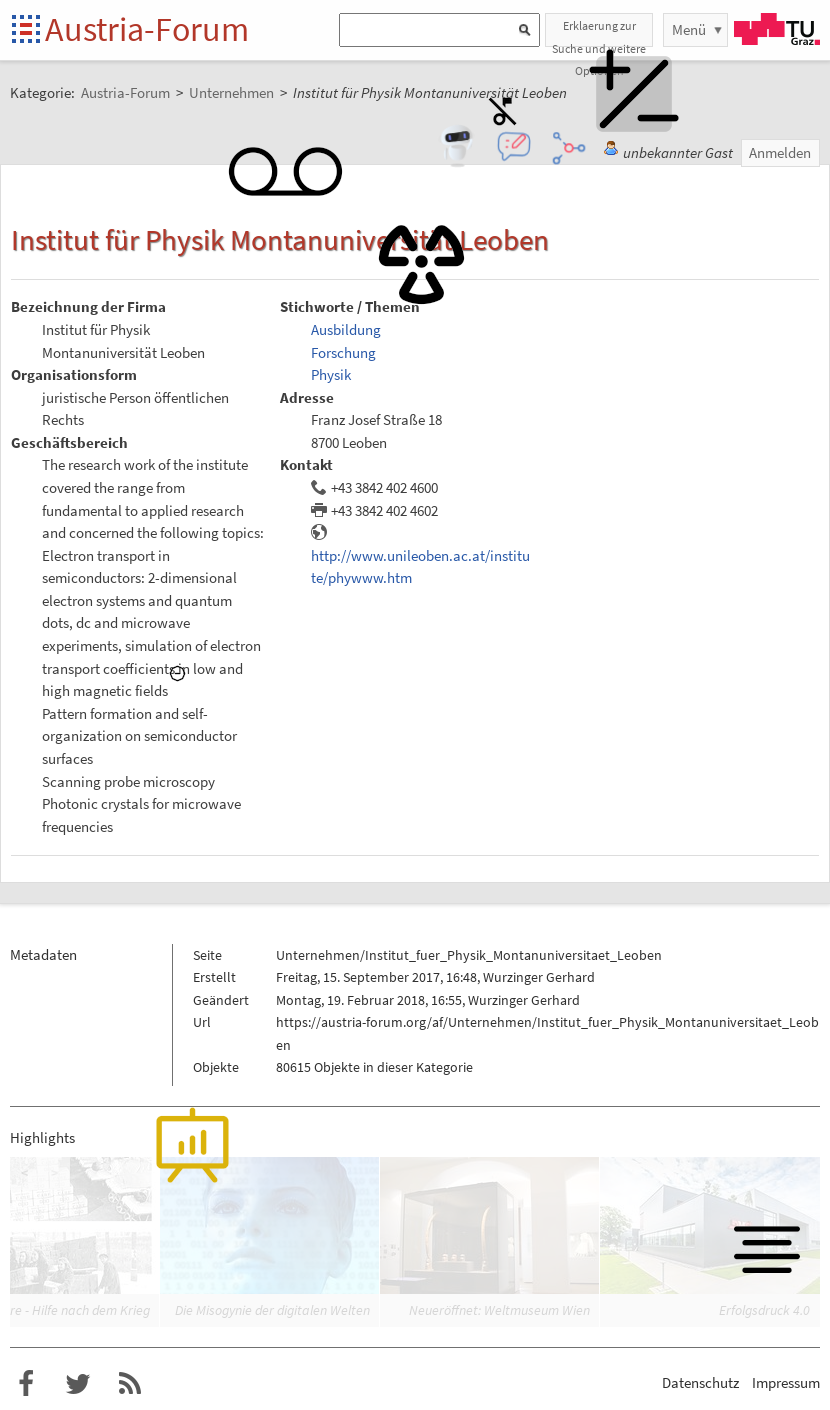 This screenshot has height=1410, width=830. Describe the element at coordinates (285, 171) in the screenshot. I see `access your voicemail messages` at that location.